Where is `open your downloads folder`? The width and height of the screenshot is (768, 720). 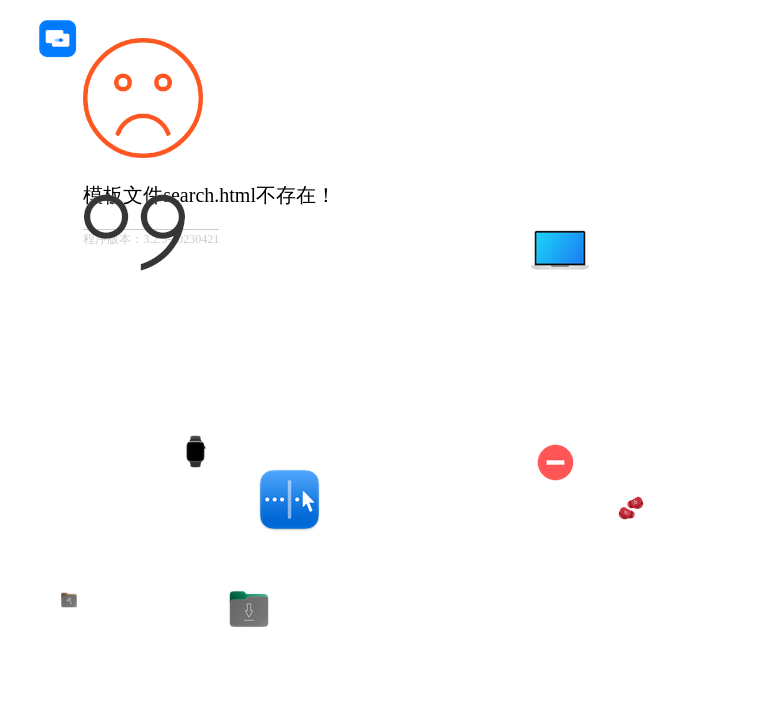 open your downloads folder is located at coordinates (249, 609).